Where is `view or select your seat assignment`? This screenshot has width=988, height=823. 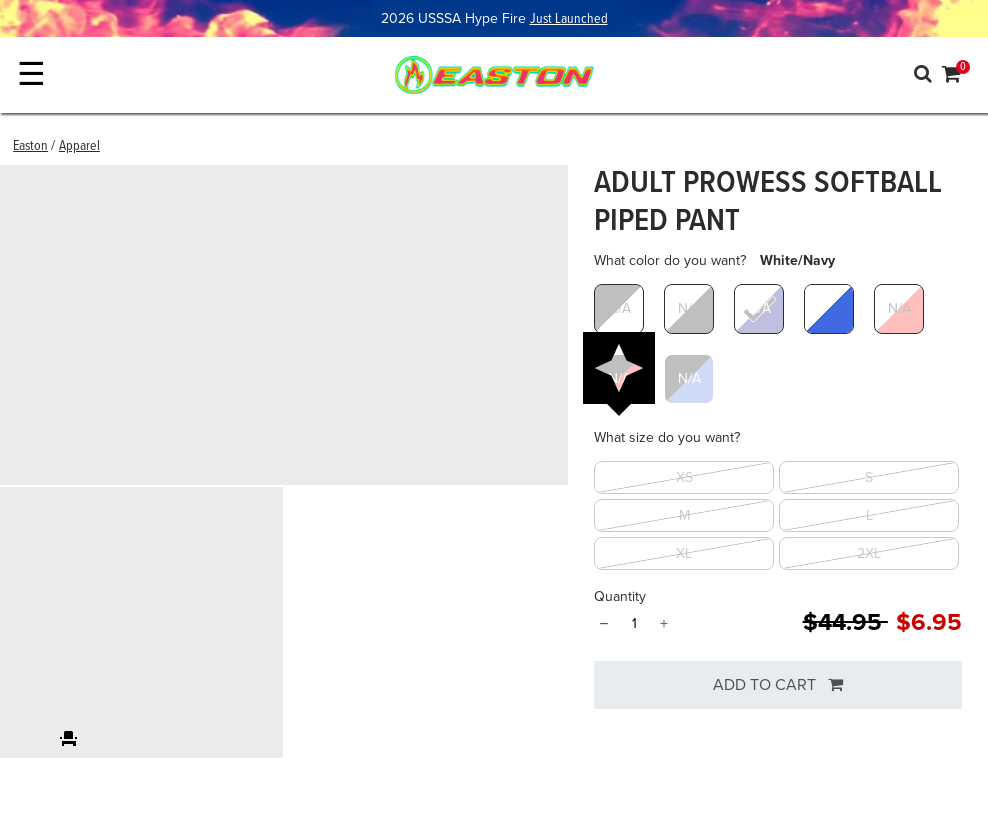
view or select your seat assignment is located at coordinates (68, 738).